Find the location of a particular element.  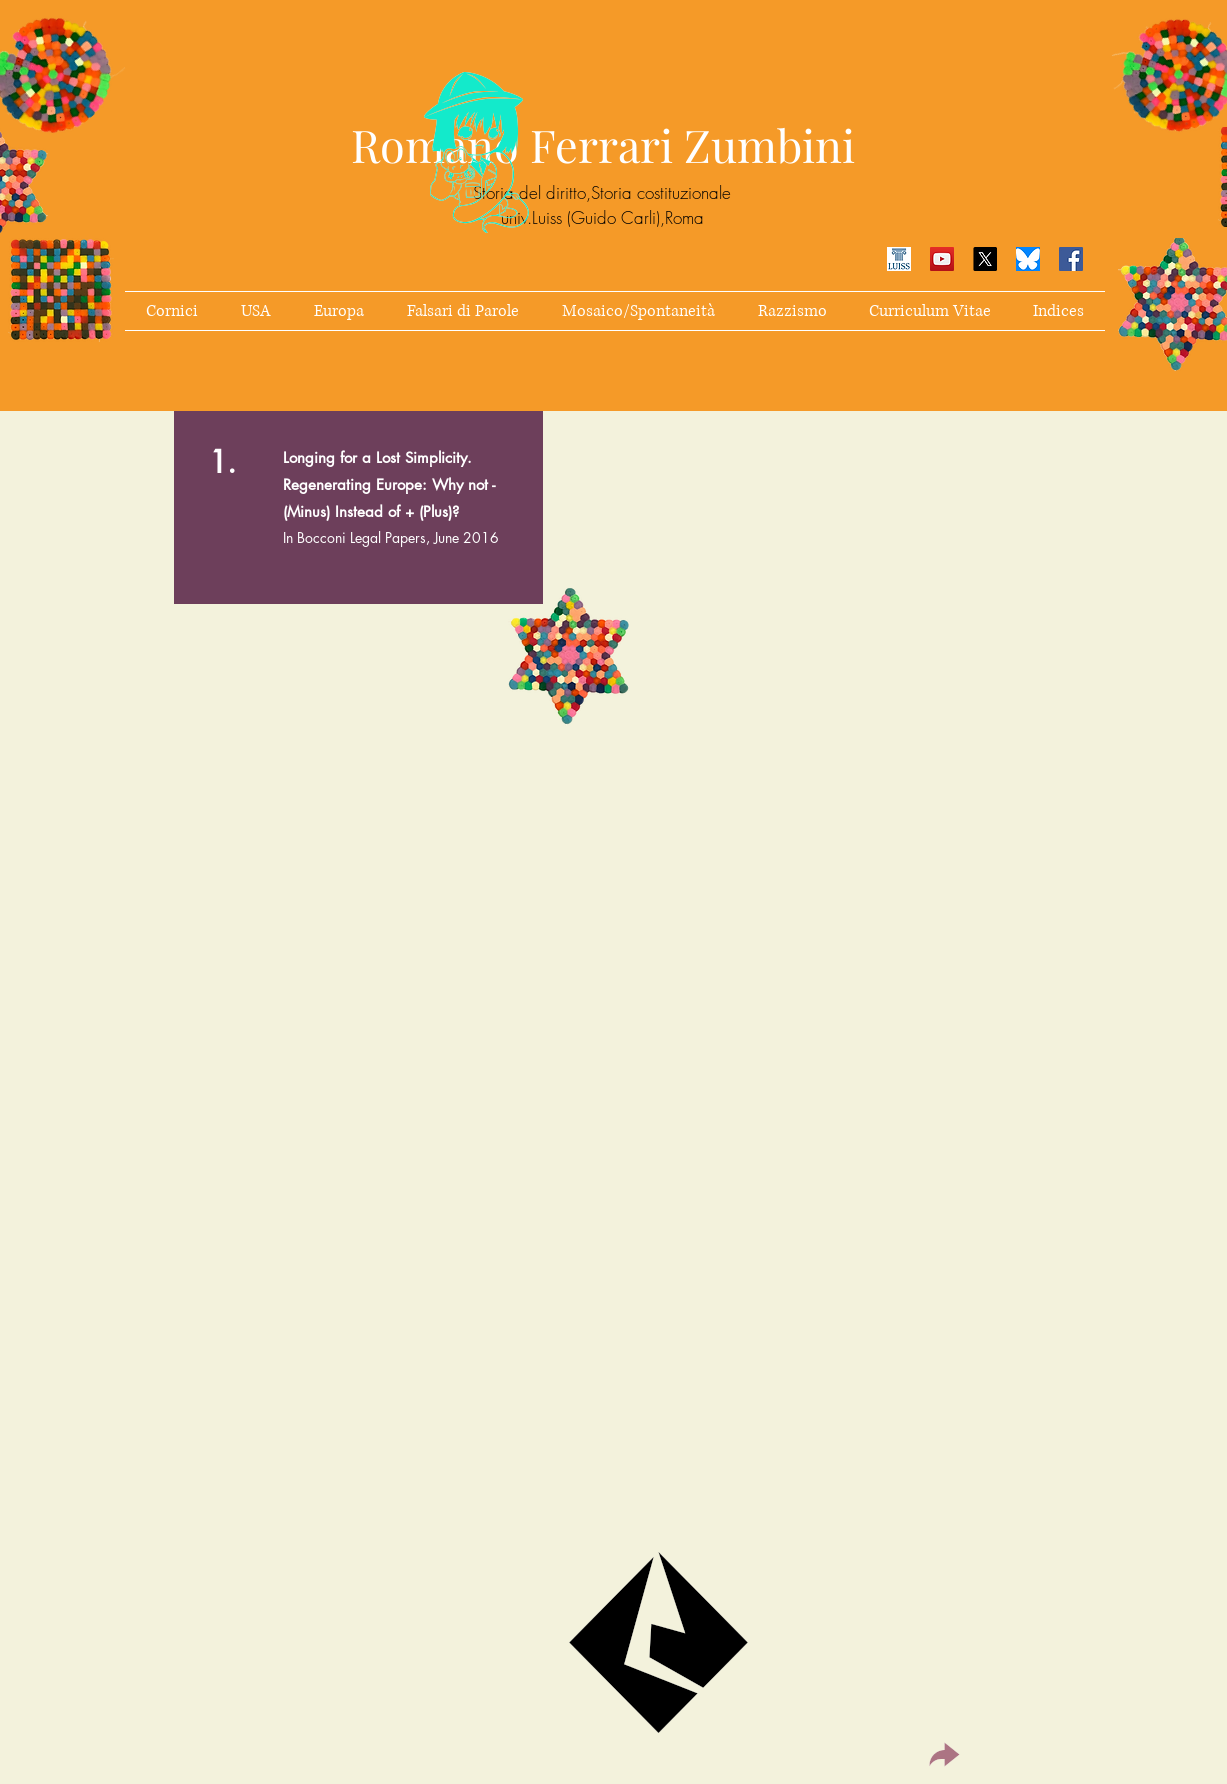

launch ren'py visual novel engine is located at coordinates (476, 152).